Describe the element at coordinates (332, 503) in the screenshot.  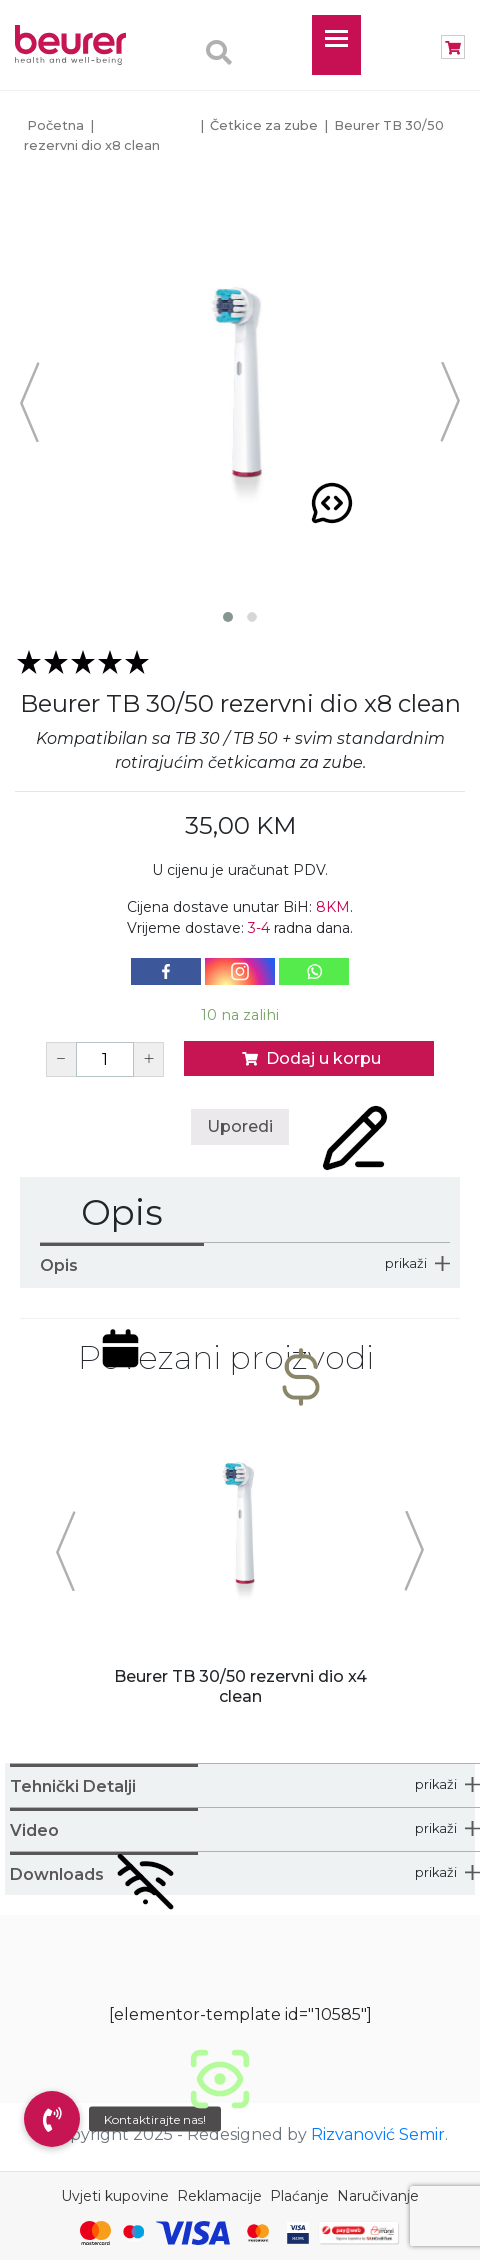
I see `access code snippets in chat` at that location.